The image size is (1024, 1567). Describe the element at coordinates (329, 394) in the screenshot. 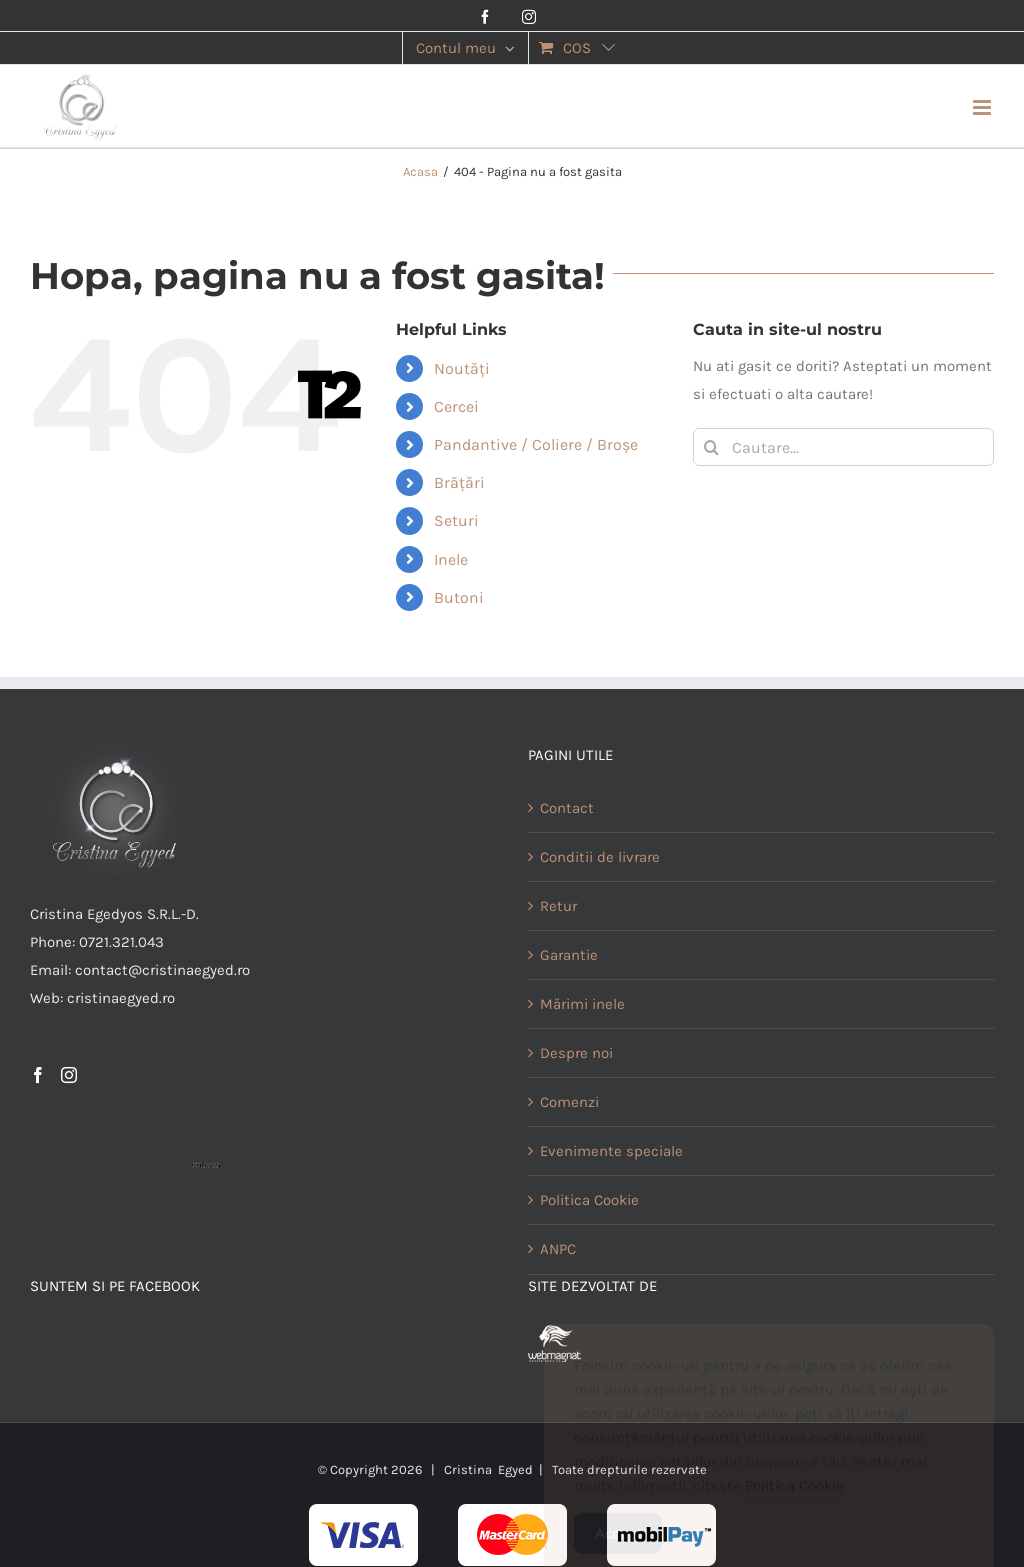

I see `visit take-two interactive software website` at that location.